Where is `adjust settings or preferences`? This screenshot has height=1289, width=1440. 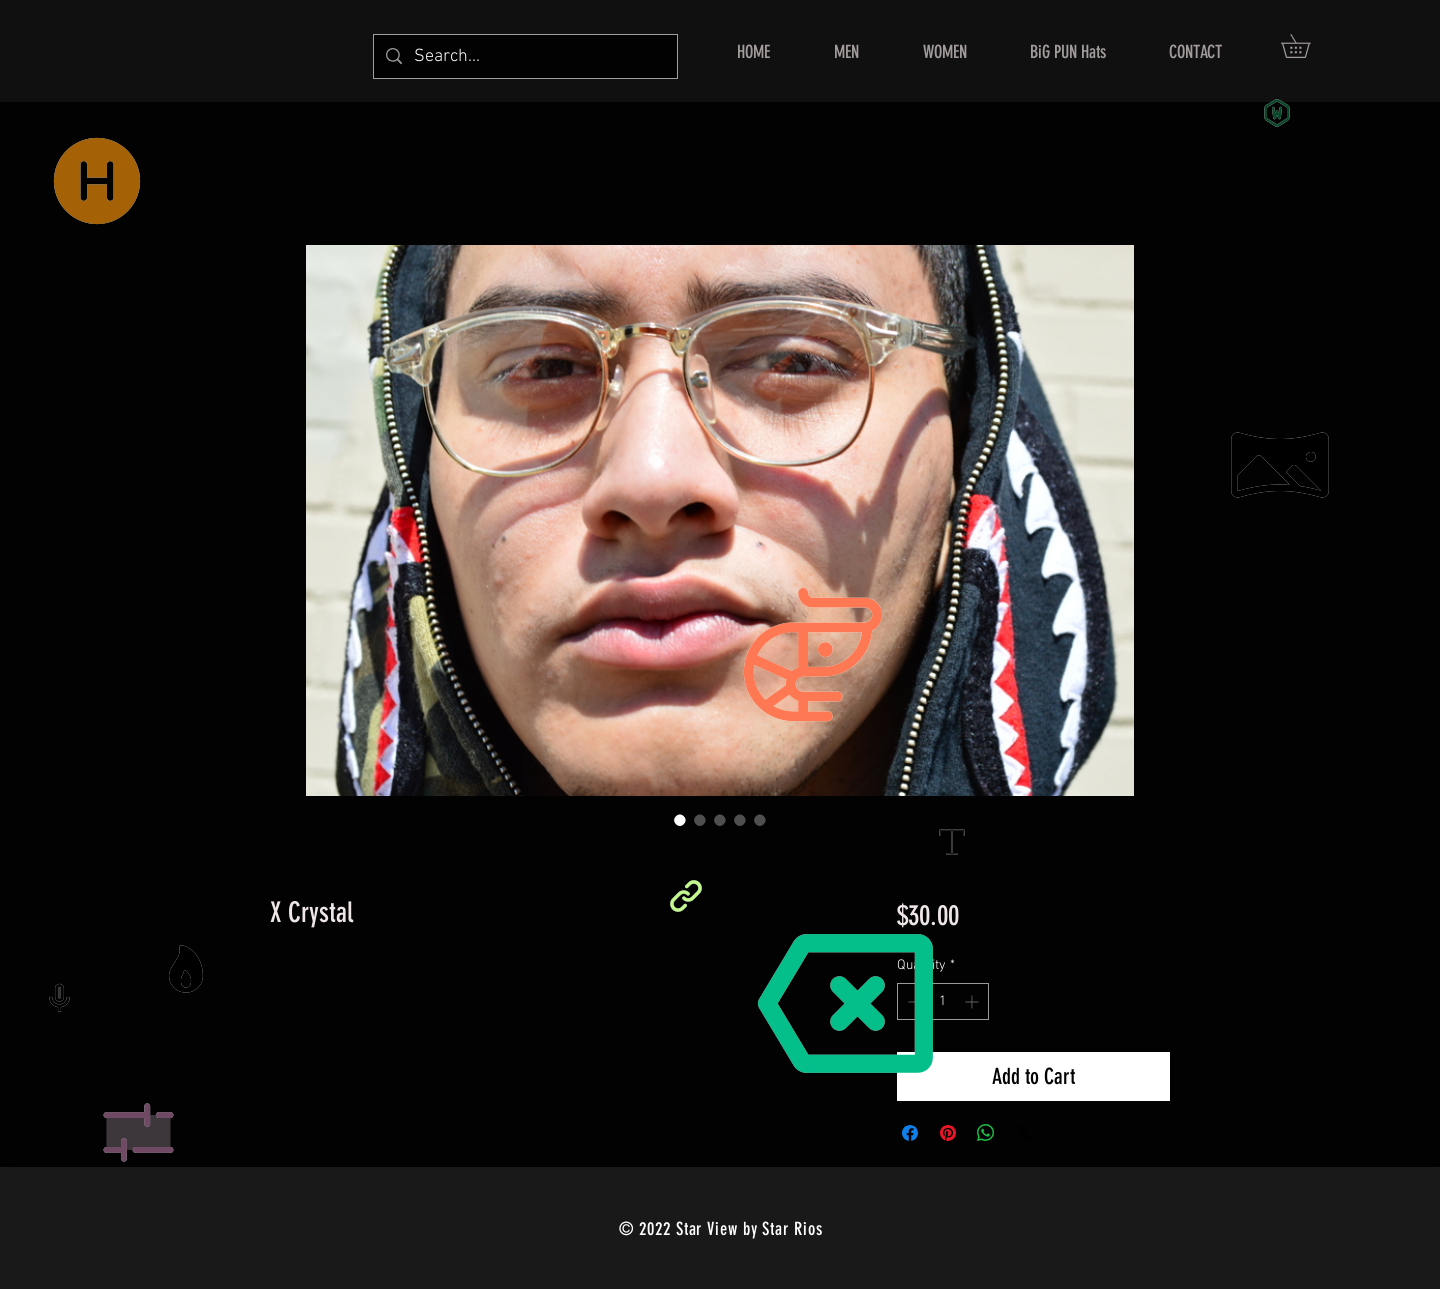 adjust settings or preferences is located at coordinates (138, 1132).